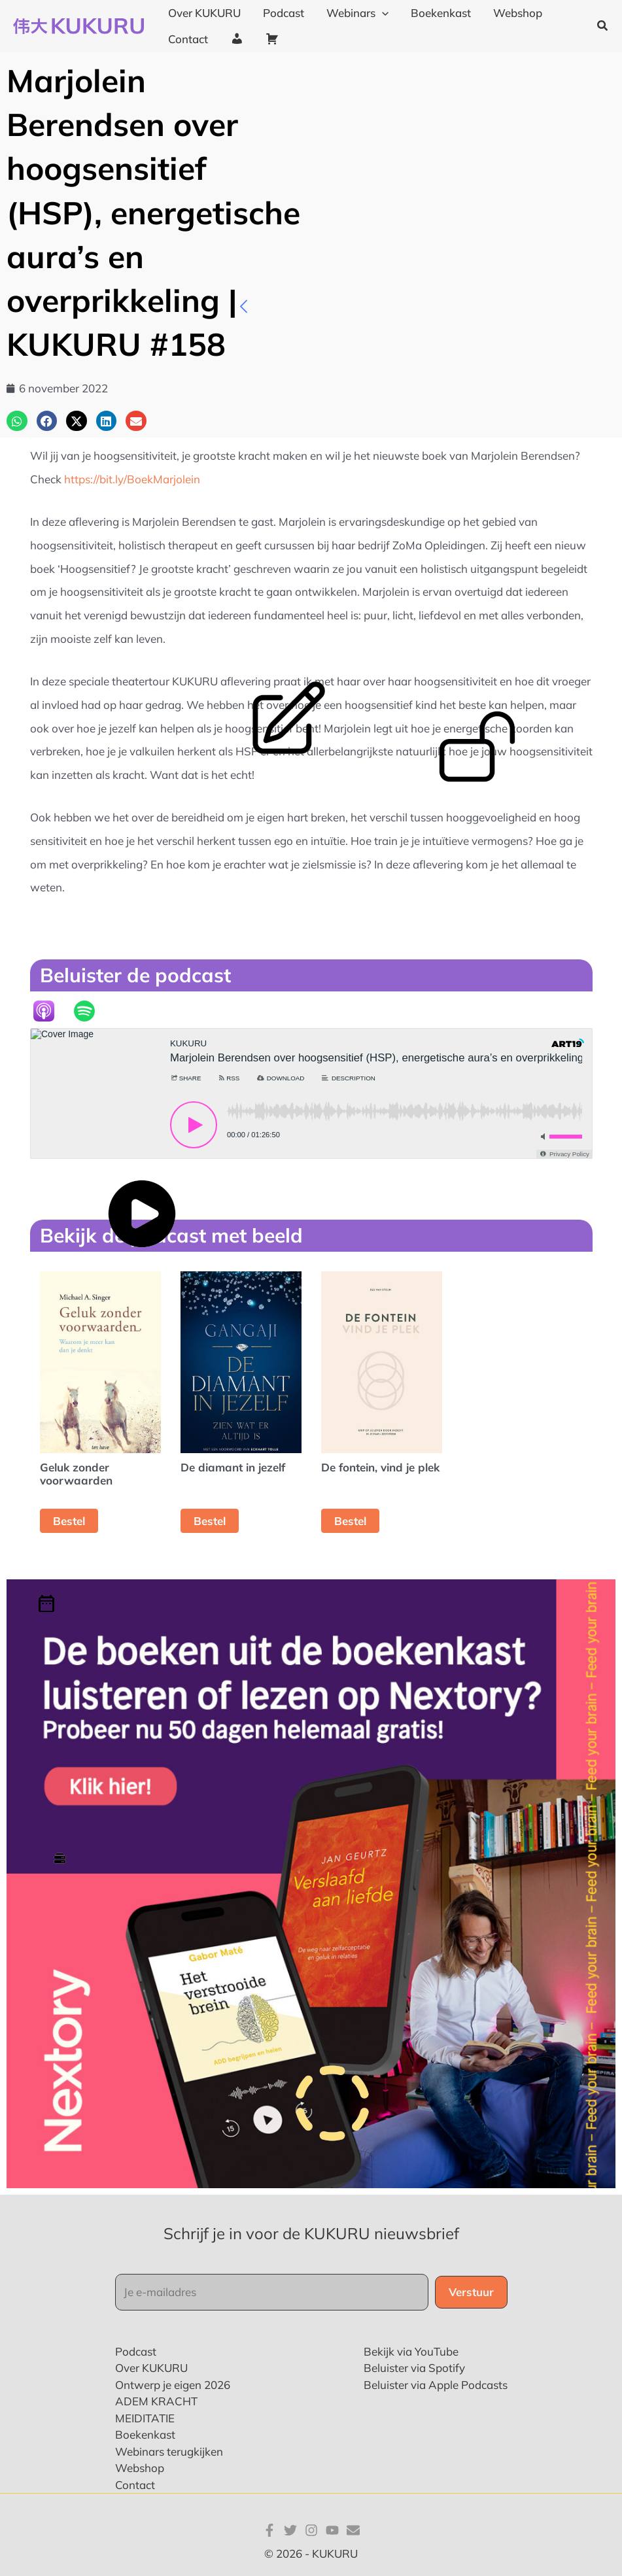  What do you see at coordinates (243, 306) in the screenshot?
I see `go back to the previous screen` at bounding box center [243, 306].